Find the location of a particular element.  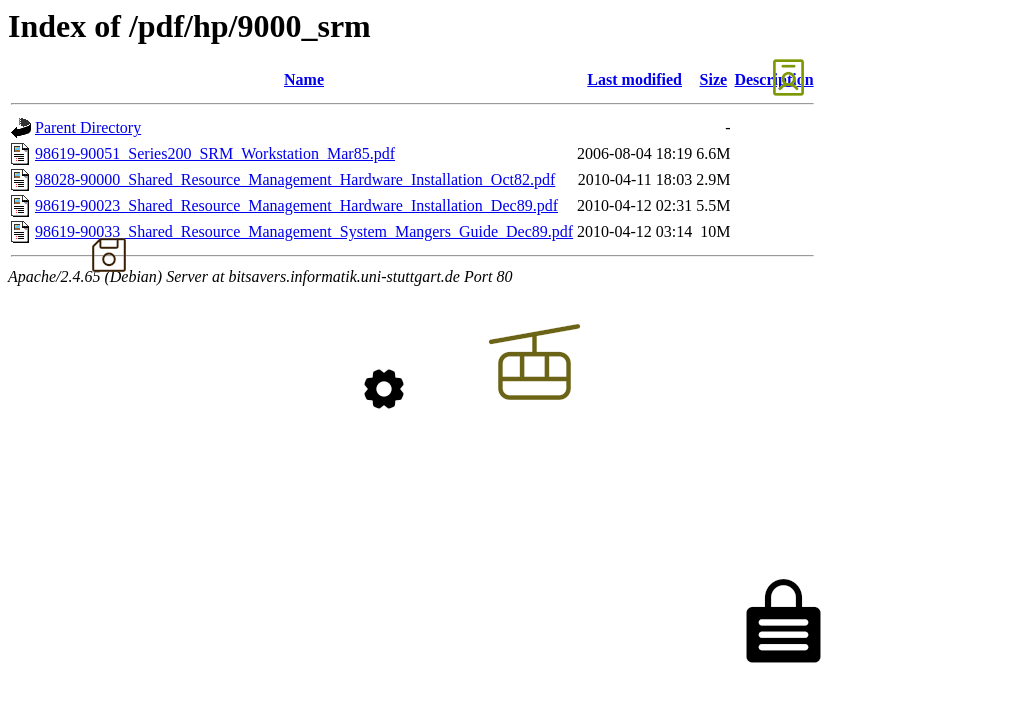

access cable car or gondola transit information is located at coordinates (534, 363).